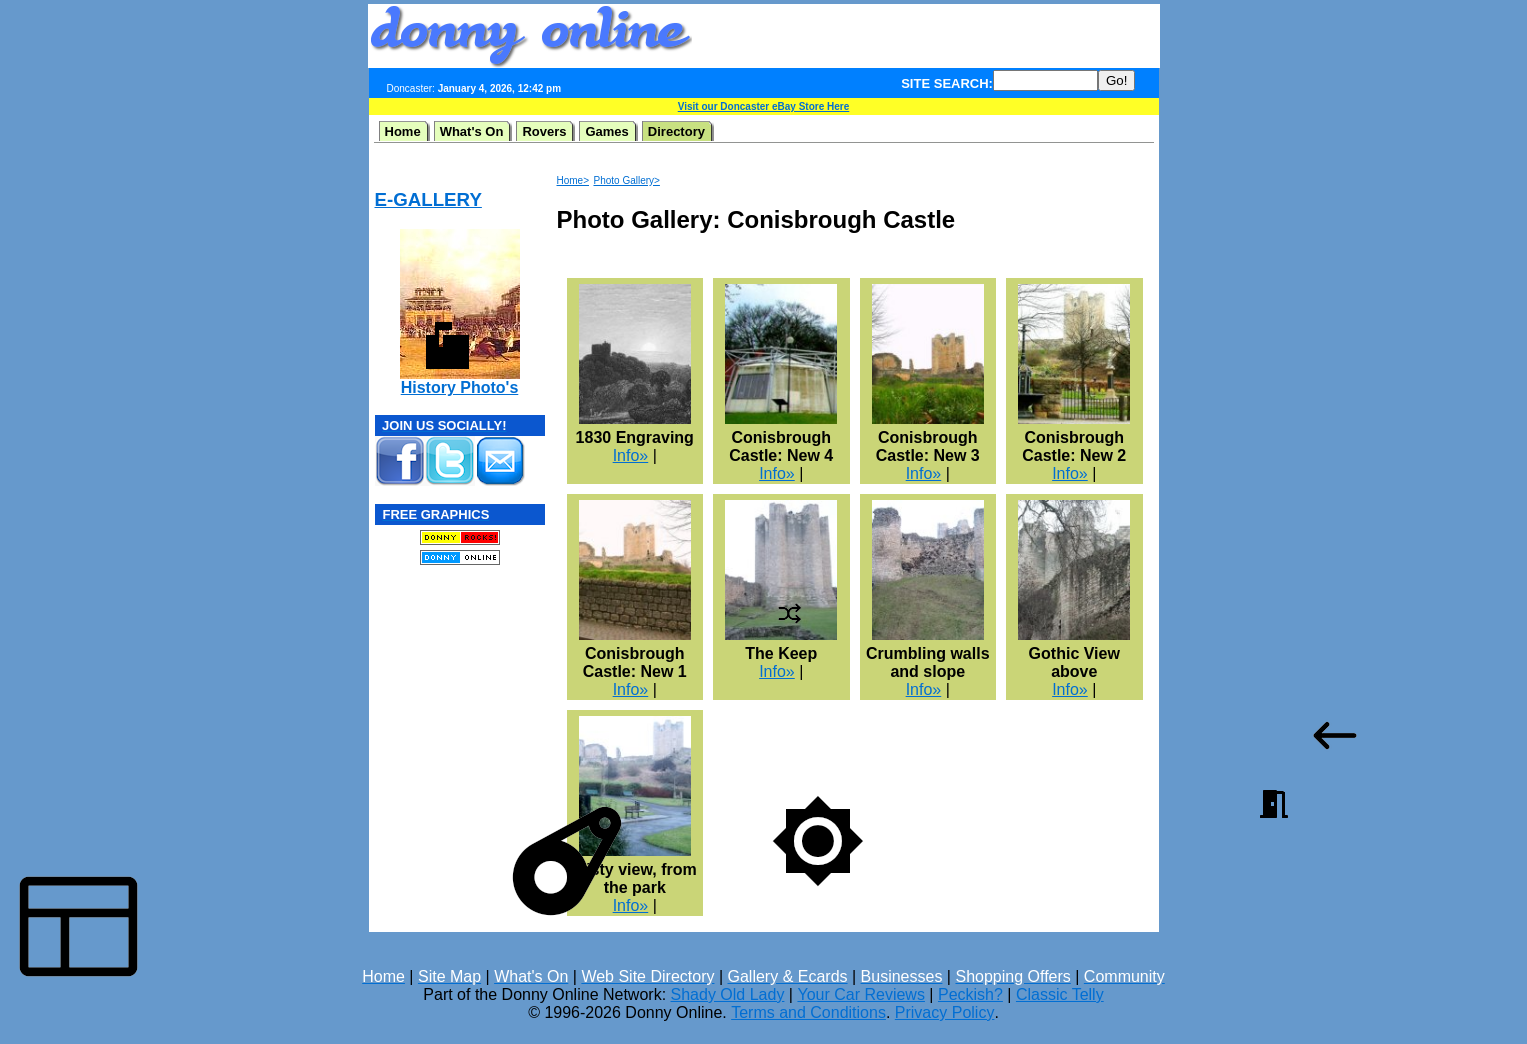 The height and width of the screenshot is (1044, 1527). Describe the element at coordinates (1274, 804) in the screenshot. I see `enter or access a meeting room` at that location.